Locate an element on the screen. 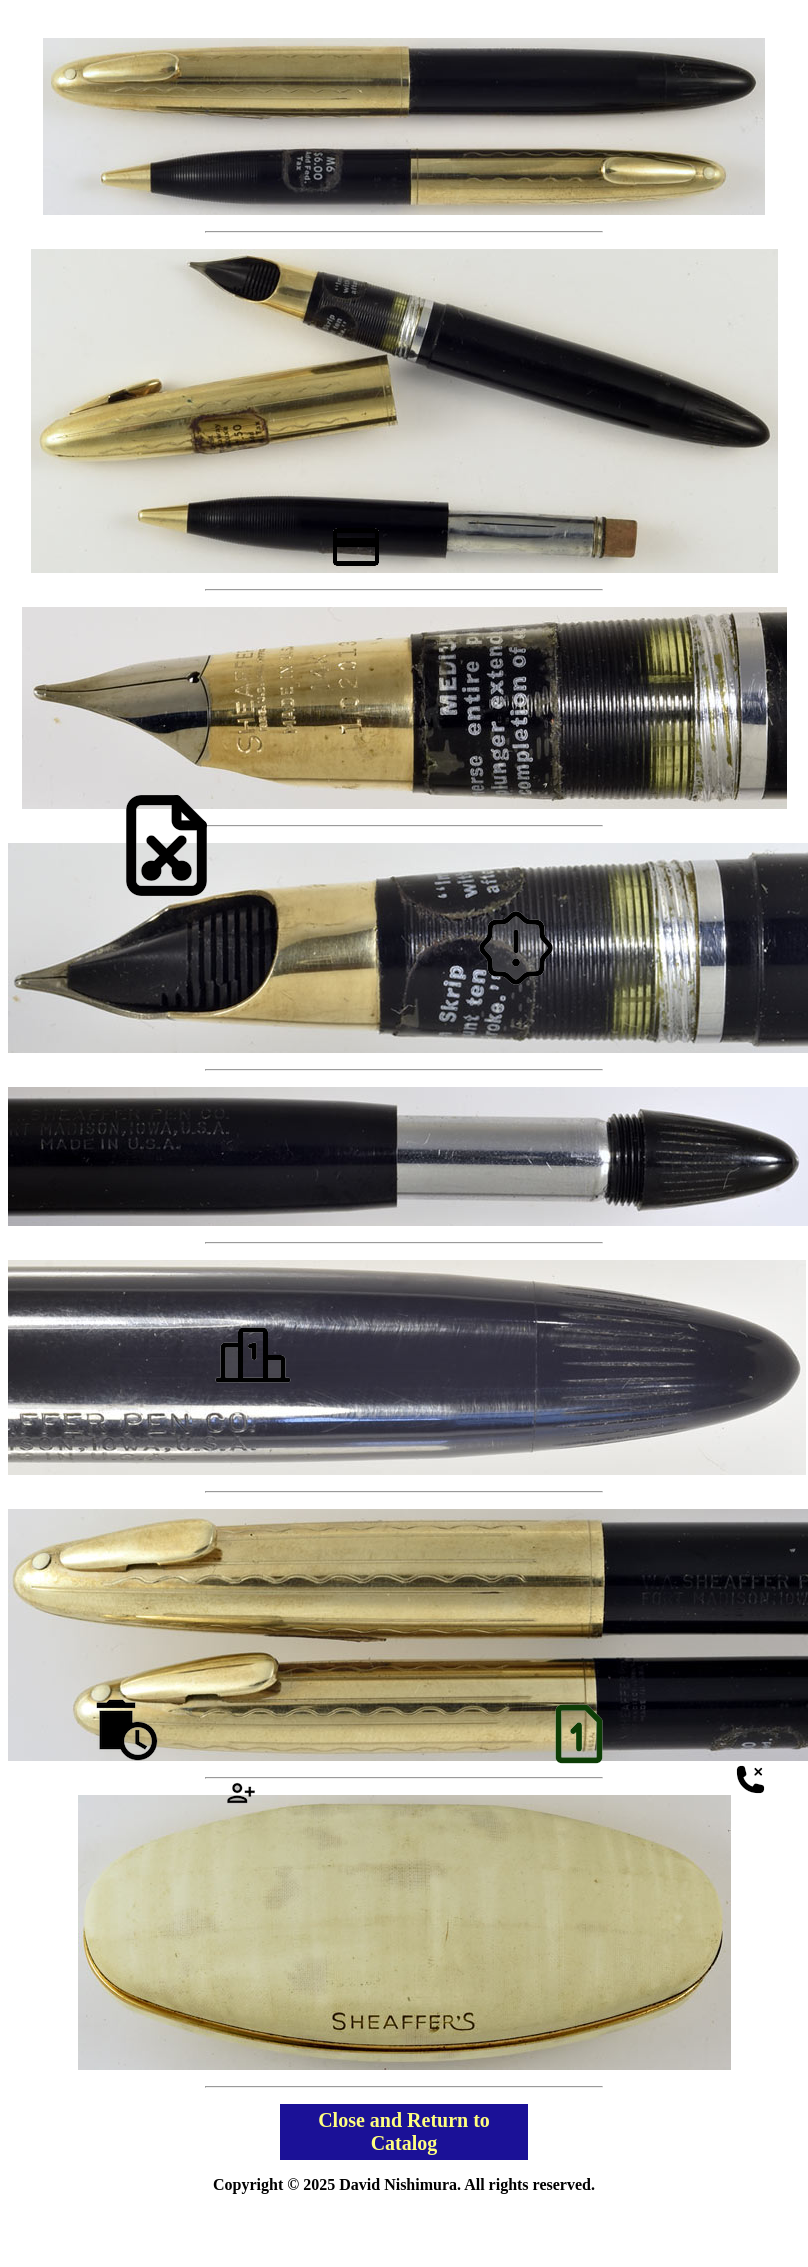 This screenshot has width=808, height=2267. add a new contact or friend is located at coordinates (241, 1793).